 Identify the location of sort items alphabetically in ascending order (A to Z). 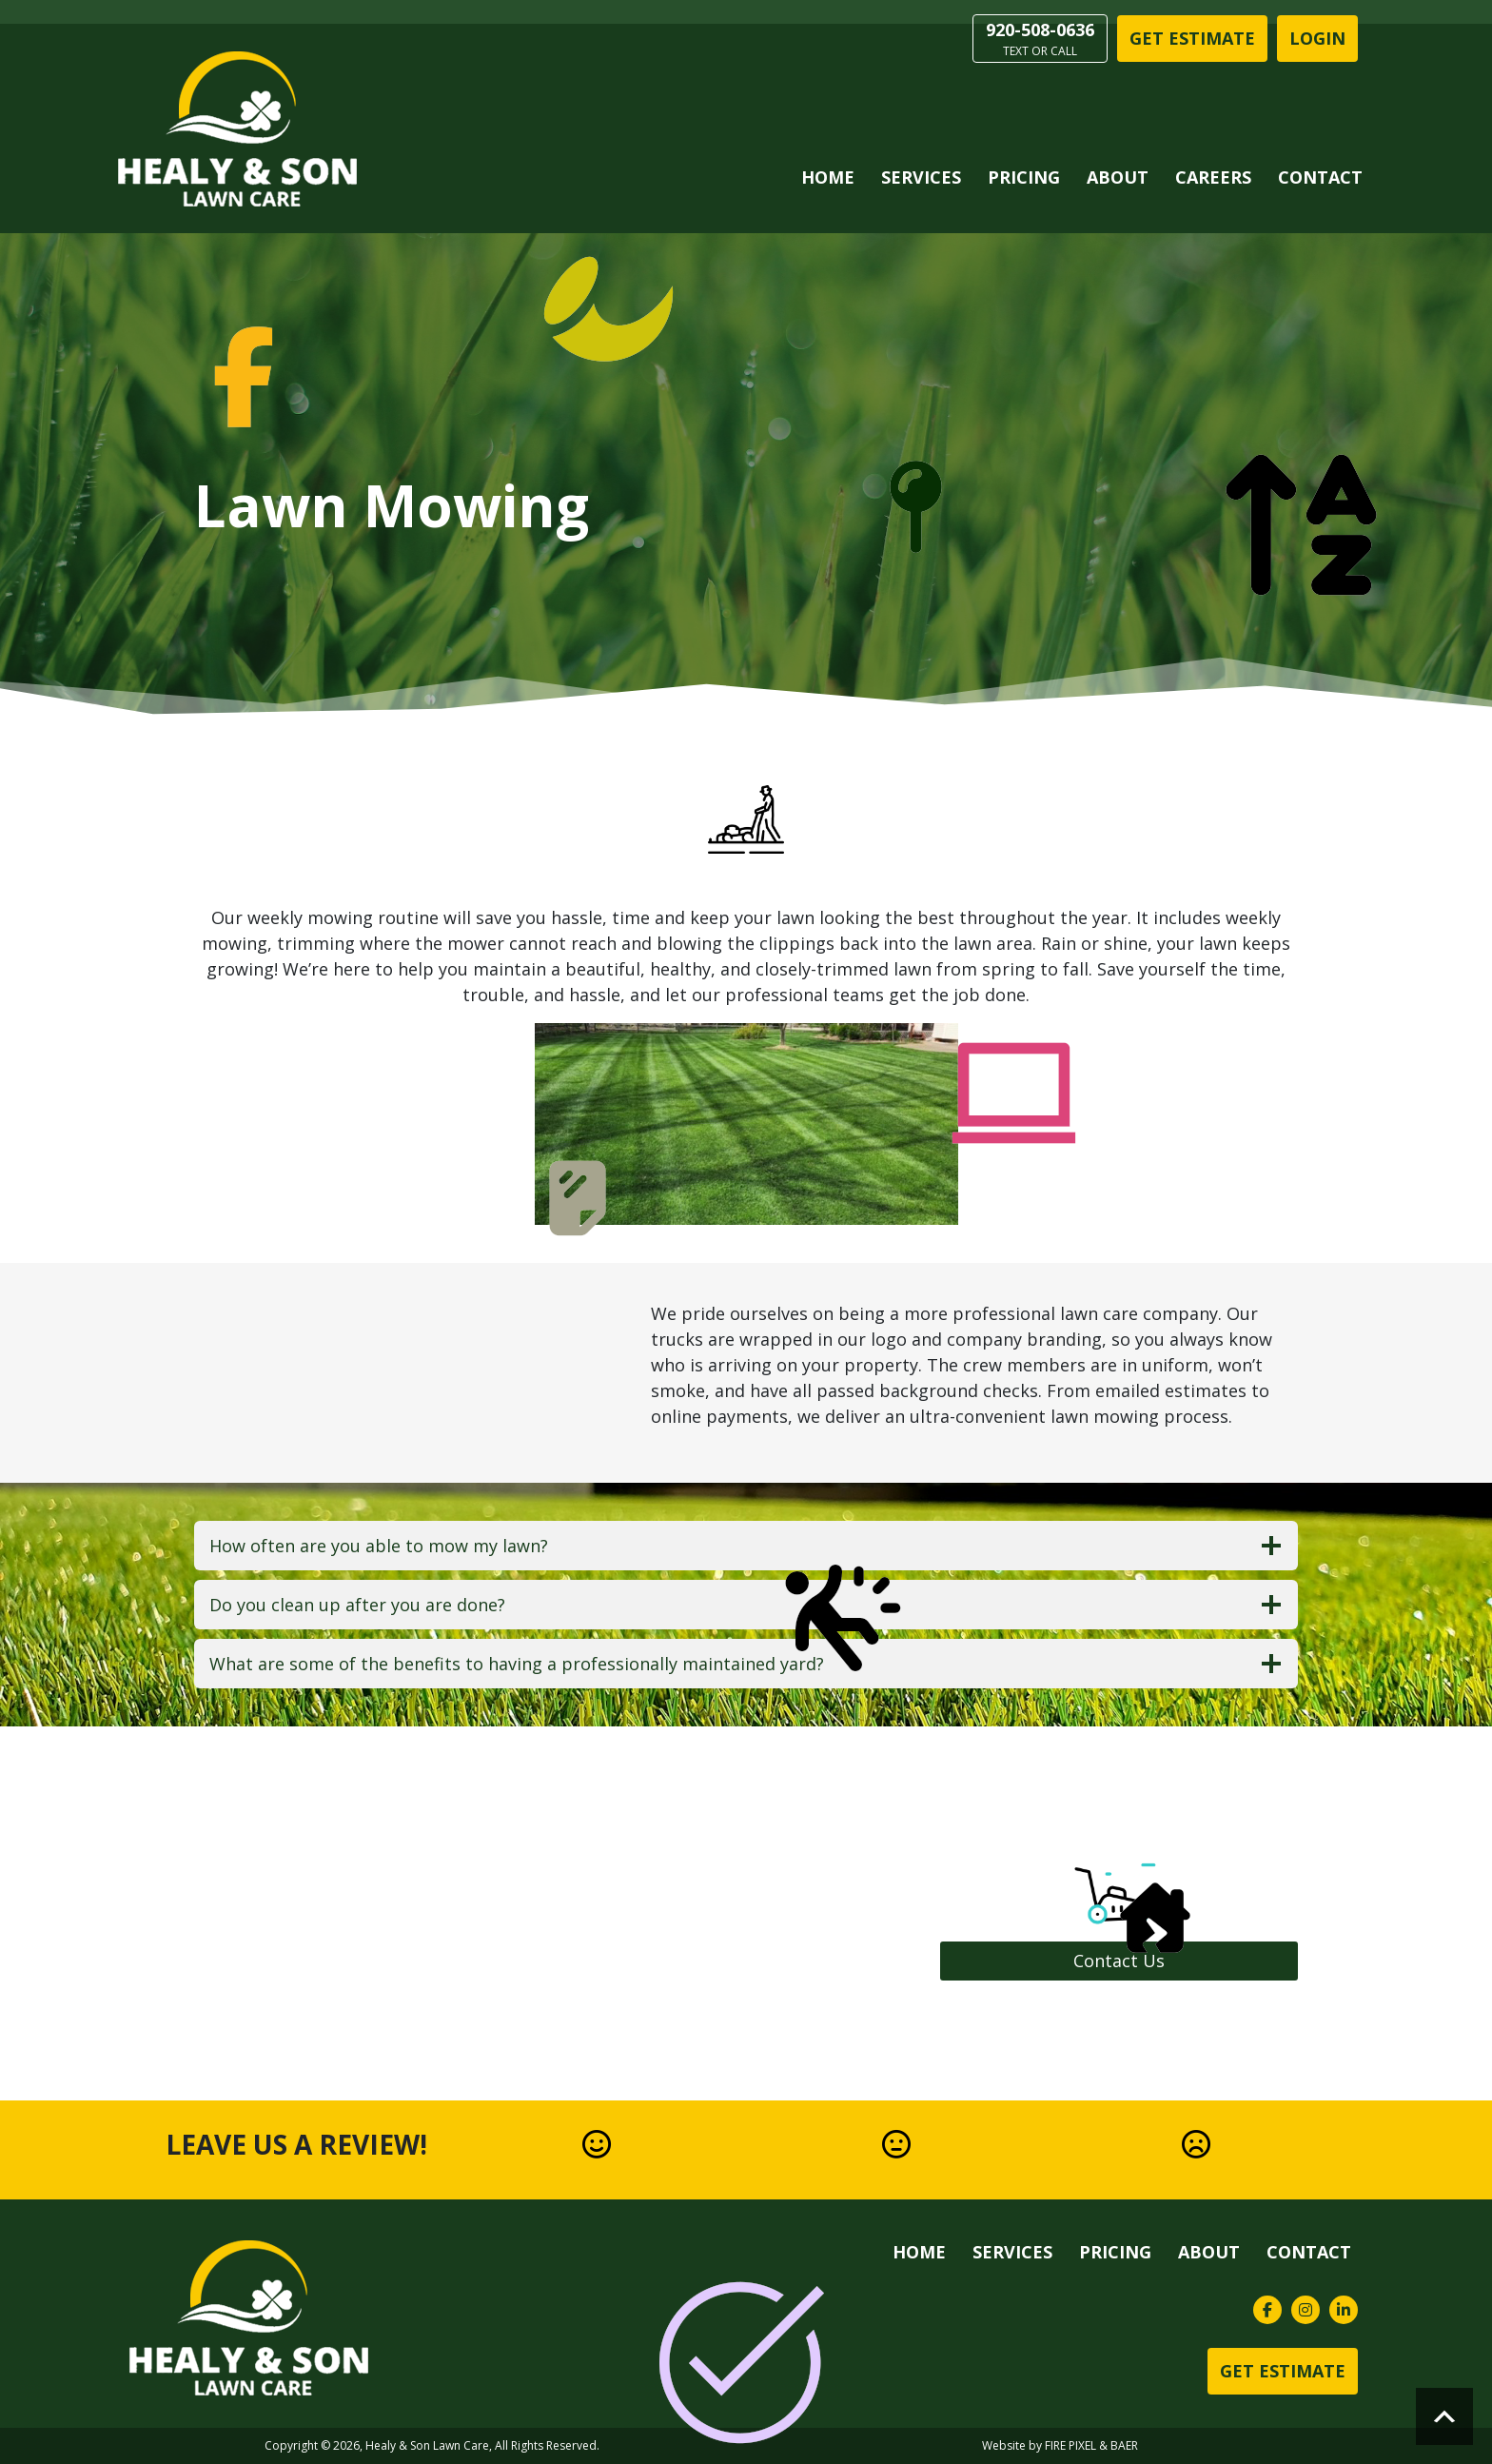
(1301, 524).